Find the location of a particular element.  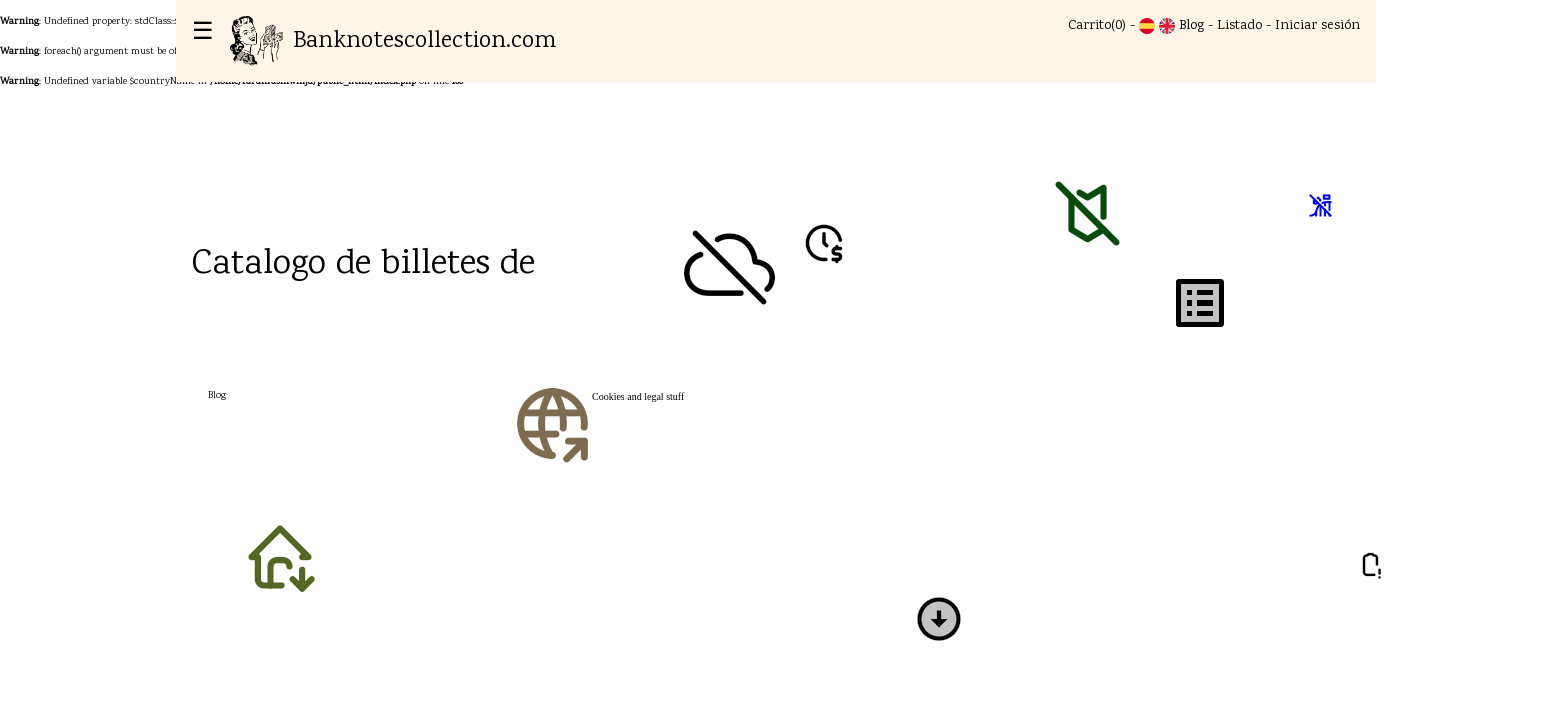

view hourly rate or time-based pricing is located at coordinates (824, 243).